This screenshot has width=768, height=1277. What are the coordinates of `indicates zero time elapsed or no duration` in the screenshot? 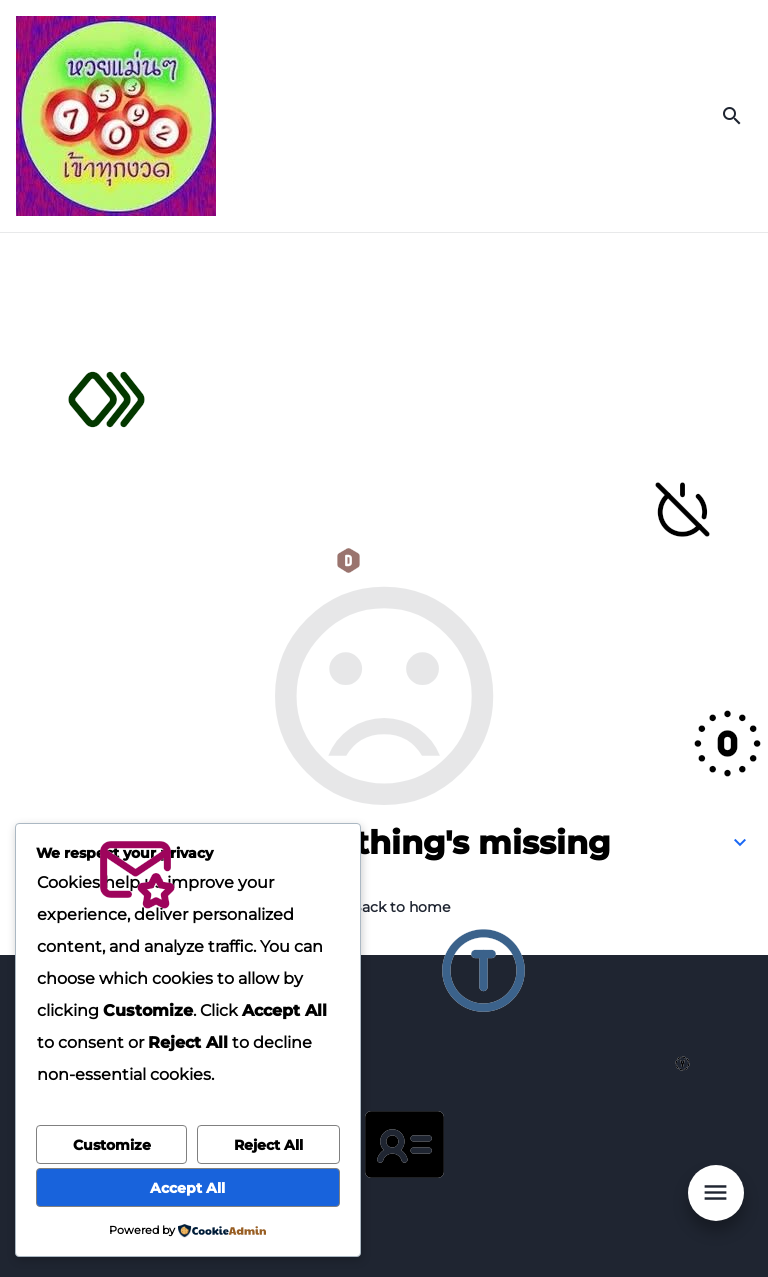 It's located at (727, 743).